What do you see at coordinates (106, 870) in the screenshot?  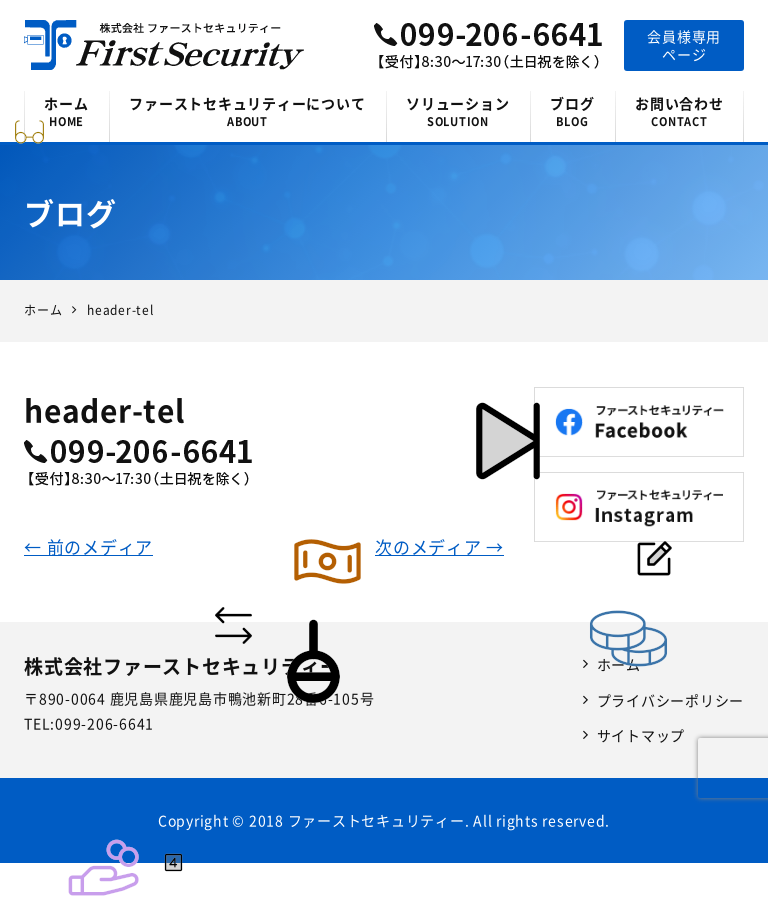 I see `make a payment or donation` at bounding box center [106, 870].